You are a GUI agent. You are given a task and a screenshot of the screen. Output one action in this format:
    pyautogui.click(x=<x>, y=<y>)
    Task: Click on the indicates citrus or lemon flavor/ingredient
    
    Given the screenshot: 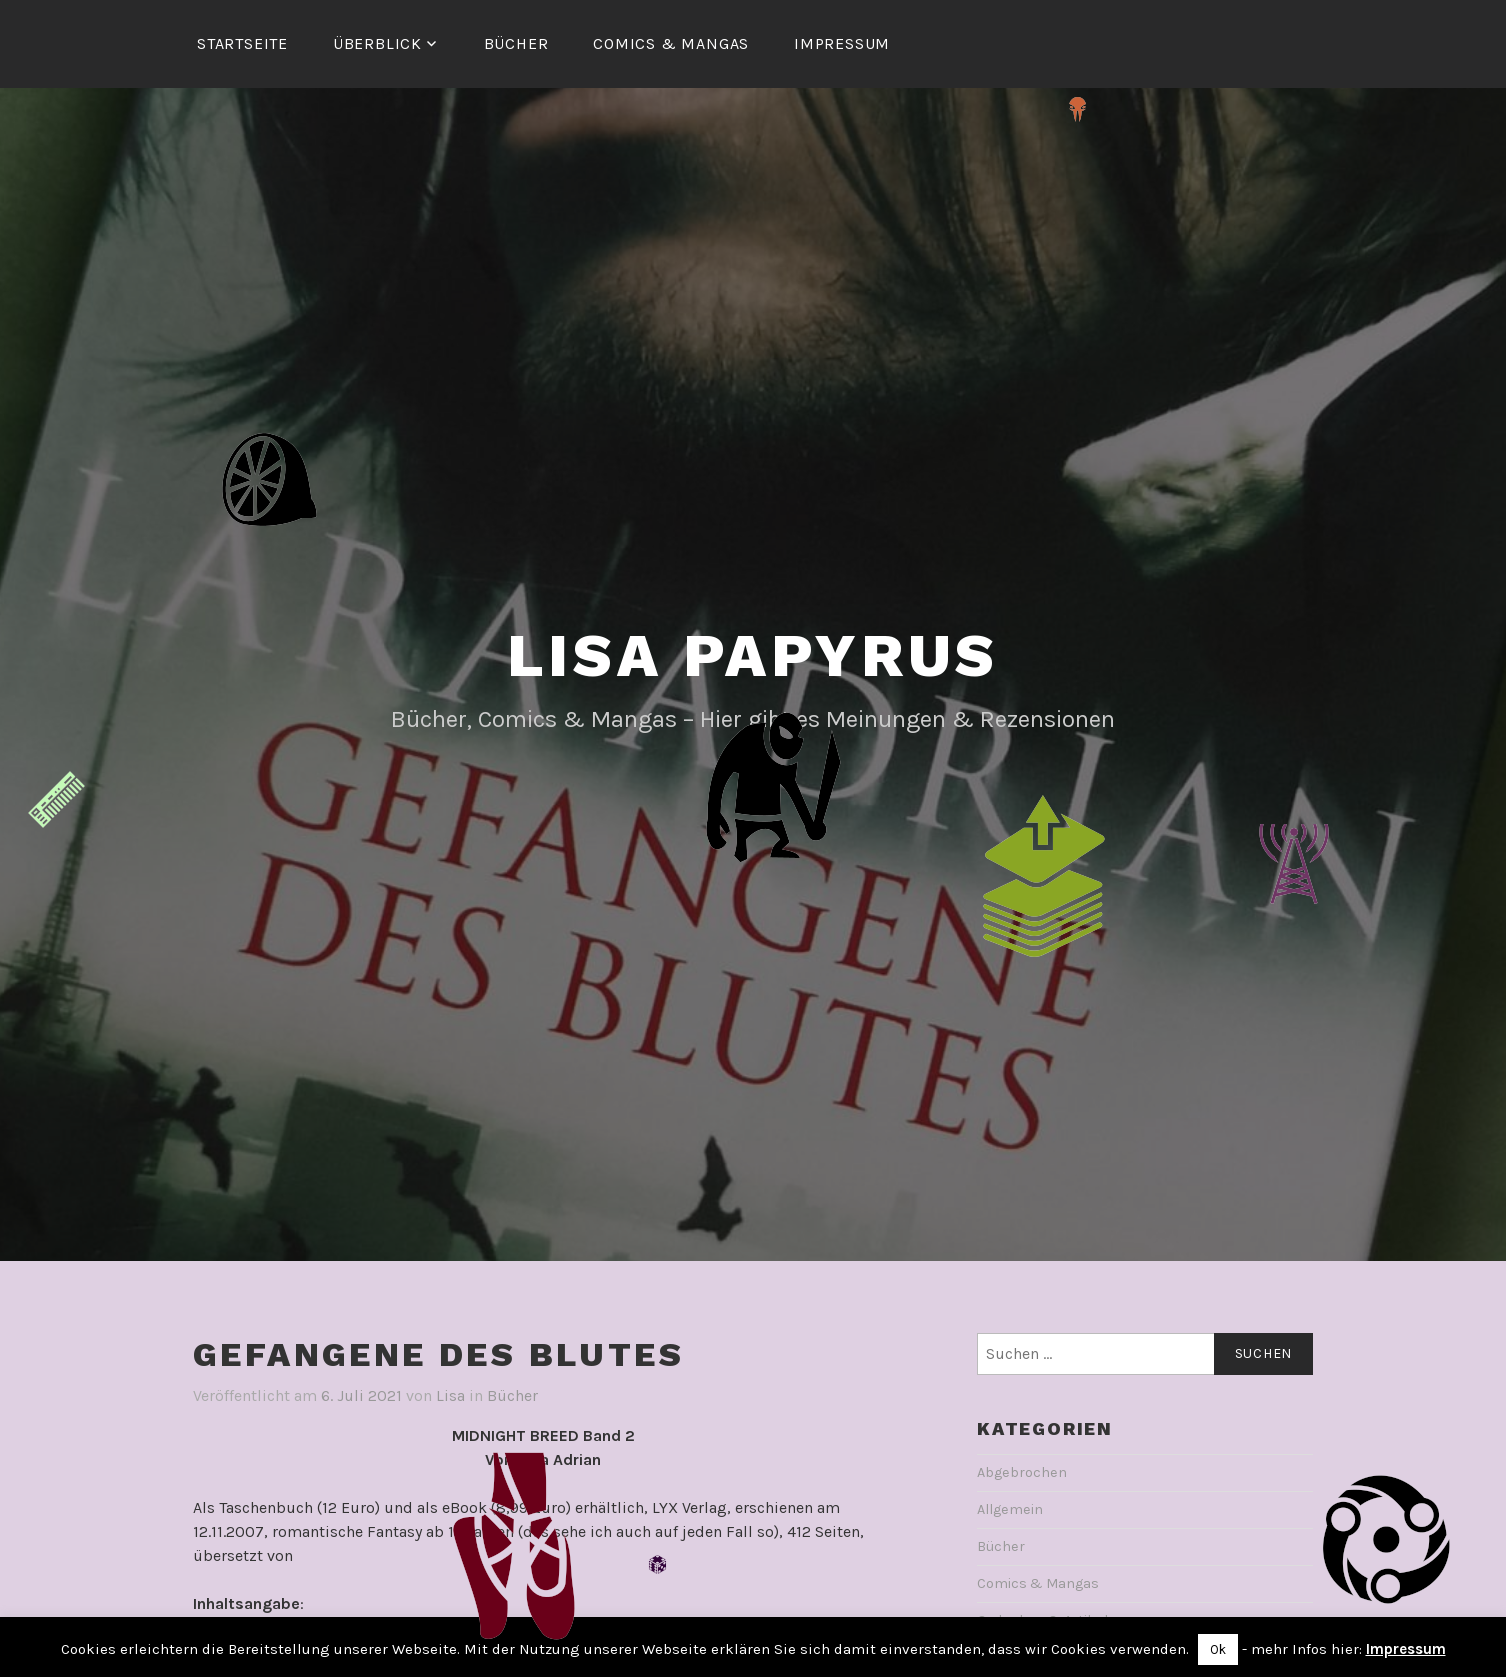 What is the action you would take?
    pyautogui.click(x=269, y=479)
    